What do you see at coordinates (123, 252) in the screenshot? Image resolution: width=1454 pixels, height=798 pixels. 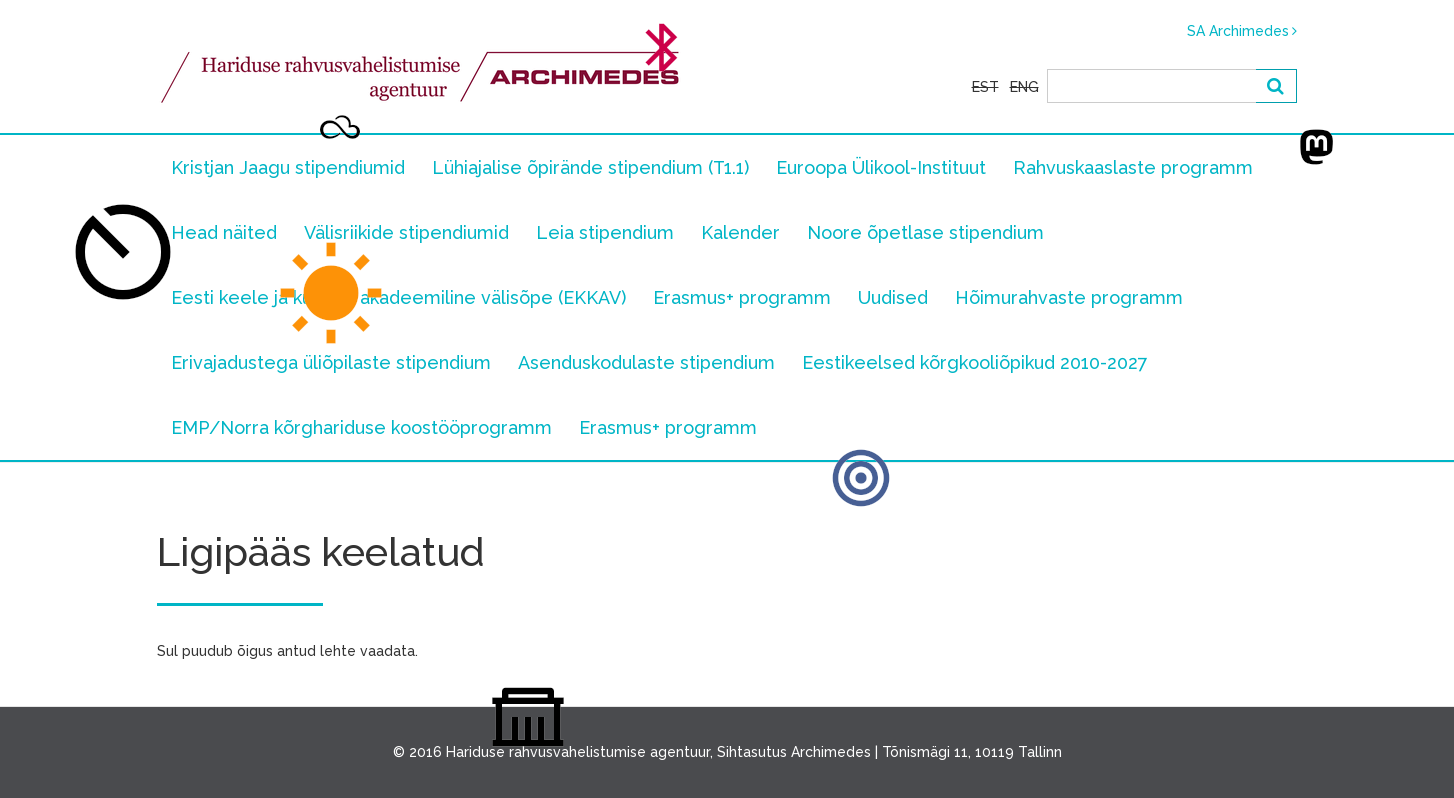 I see `scan a QR code or barcode` at bounding box center [123, 252].